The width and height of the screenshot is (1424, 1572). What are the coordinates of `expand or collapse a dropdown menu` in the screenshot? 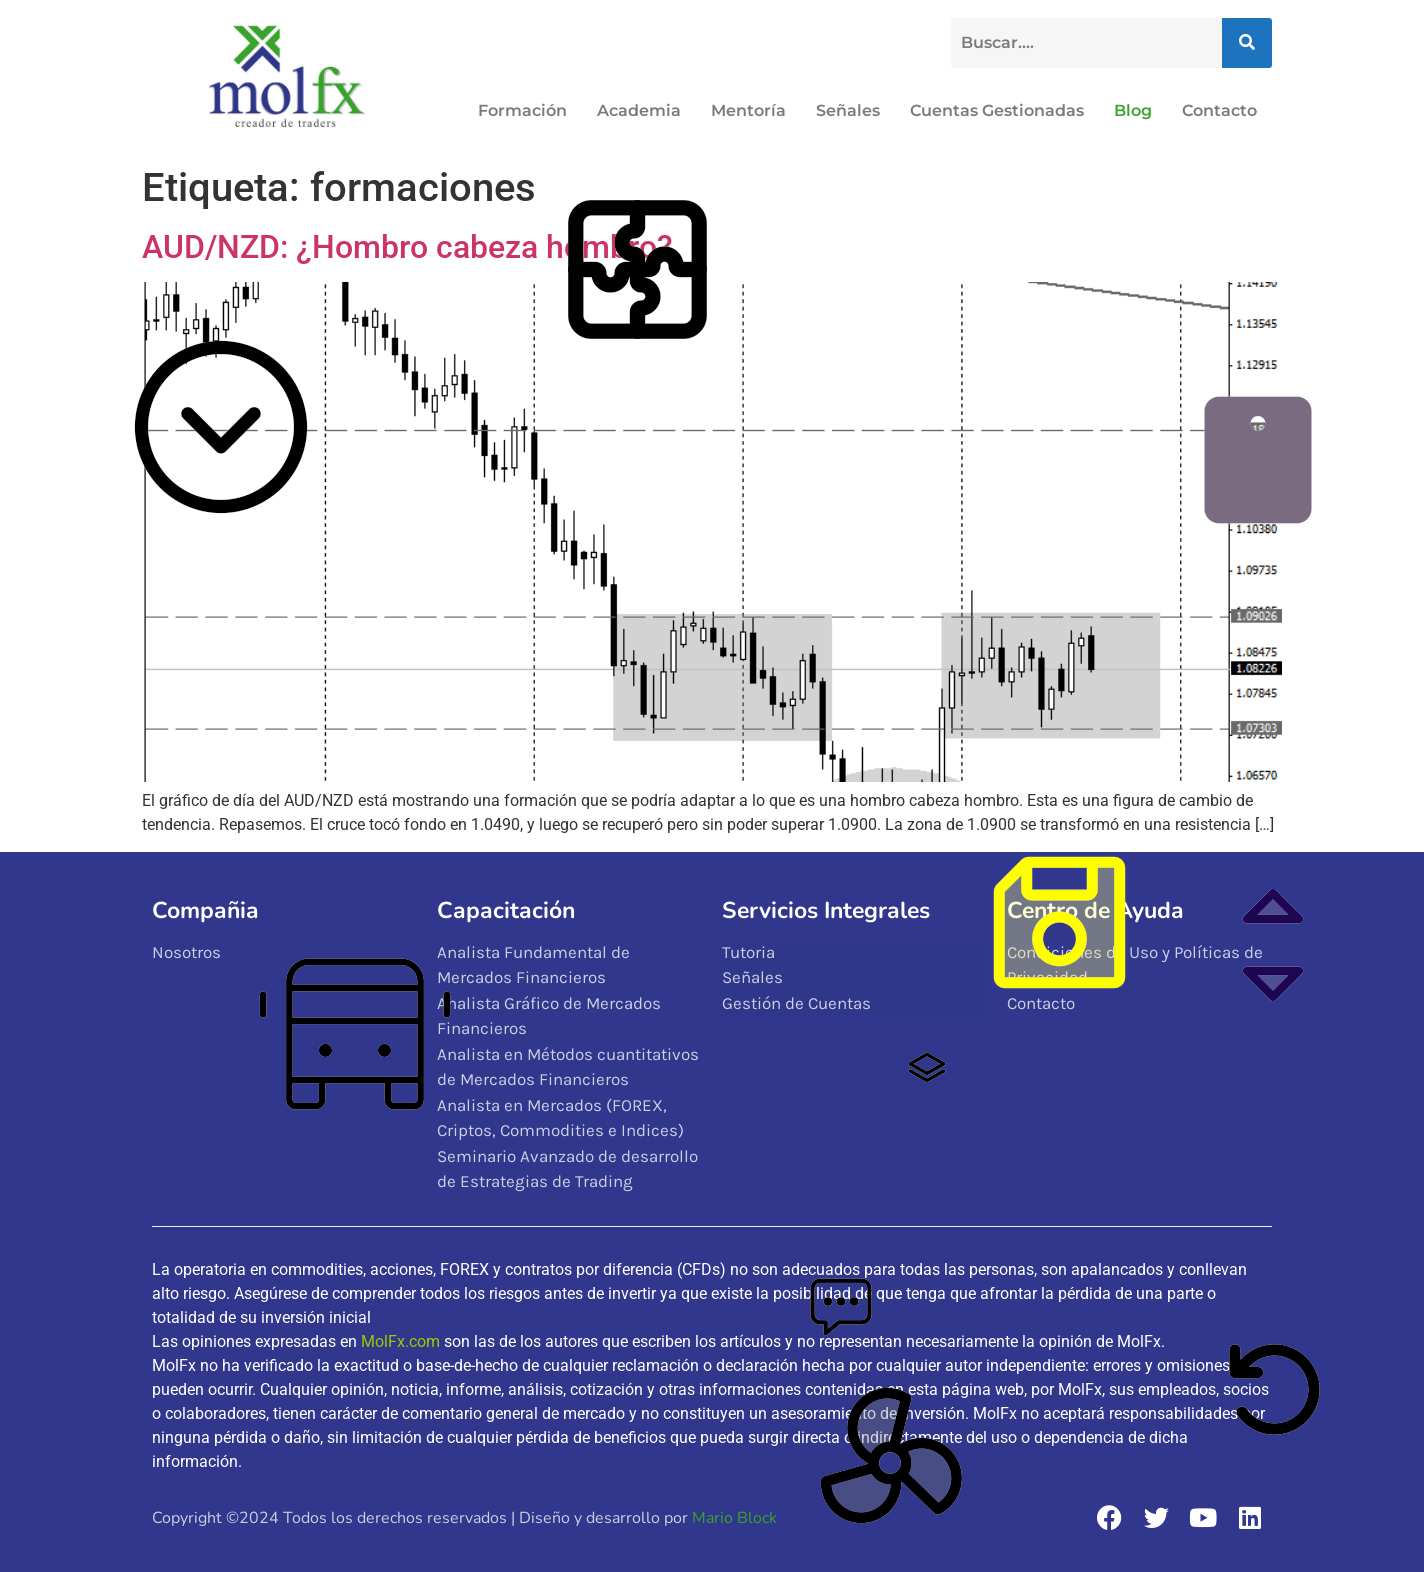 It's located at (1273, 945).